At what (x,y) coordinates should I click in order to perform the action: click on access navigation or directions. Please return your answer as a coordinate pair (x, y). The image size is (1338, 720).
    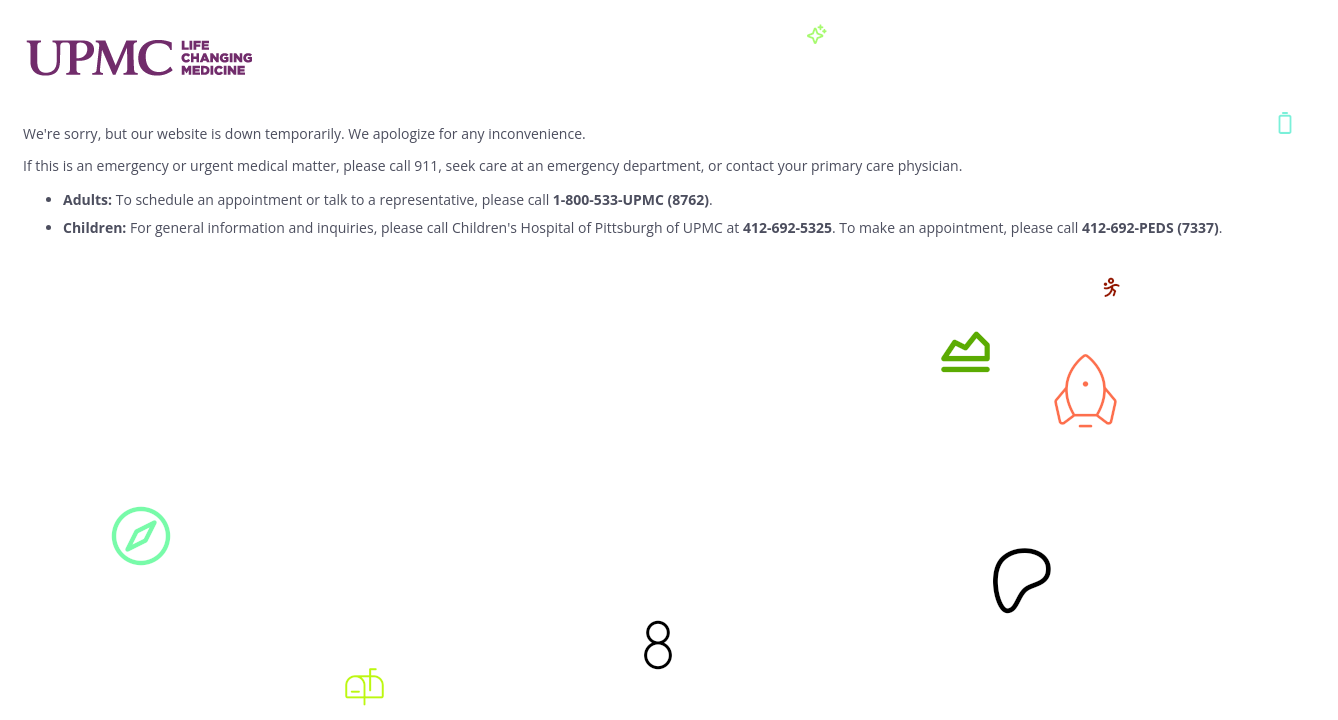
    Looking at the image, I should click on (141, 536).